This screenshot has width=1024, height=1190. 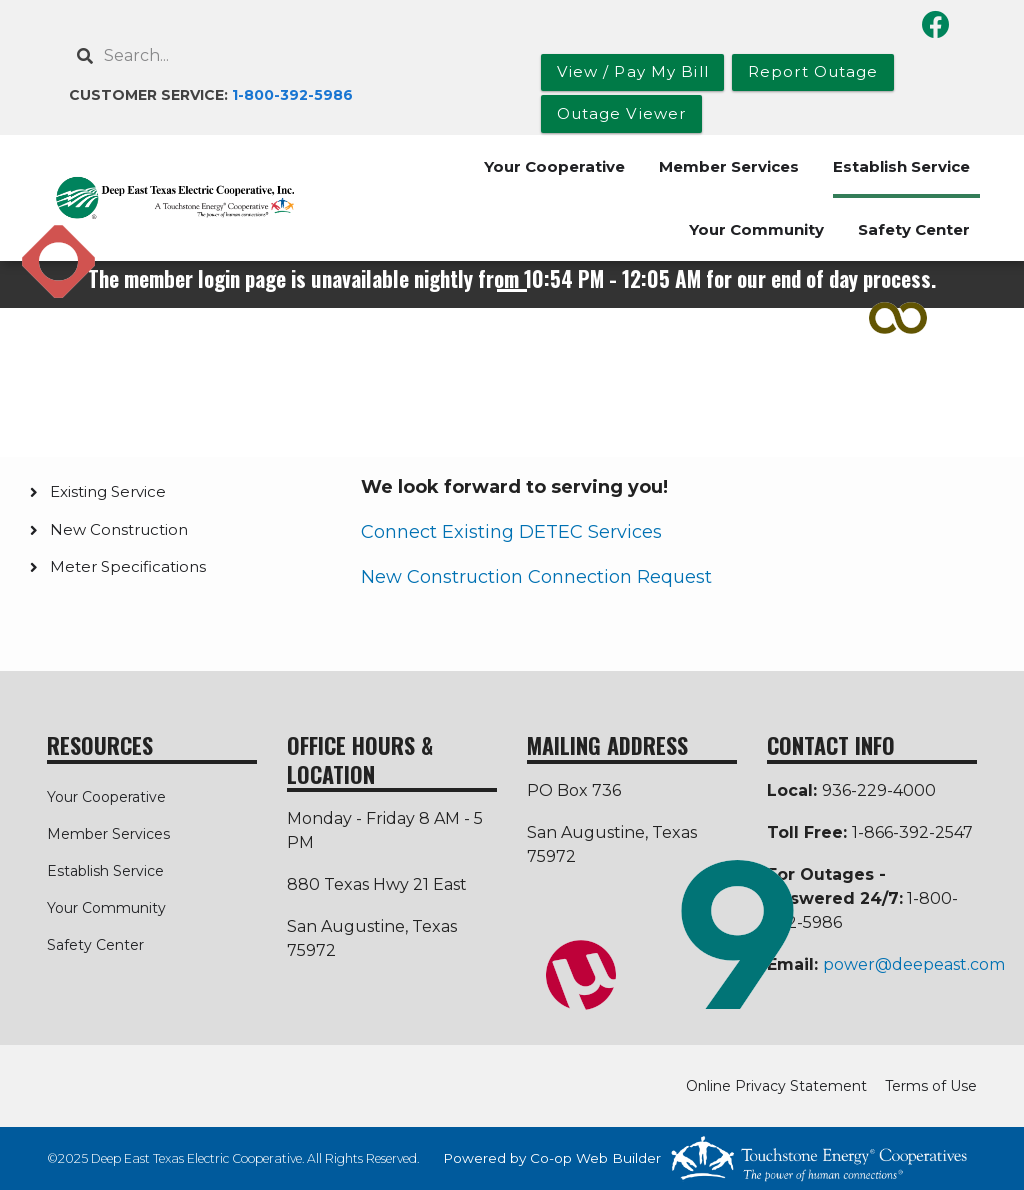 What do you see at coordinates (58, 261) in the screenshot?
I see `cloudsmith logo` at bounding box center [58, 261].